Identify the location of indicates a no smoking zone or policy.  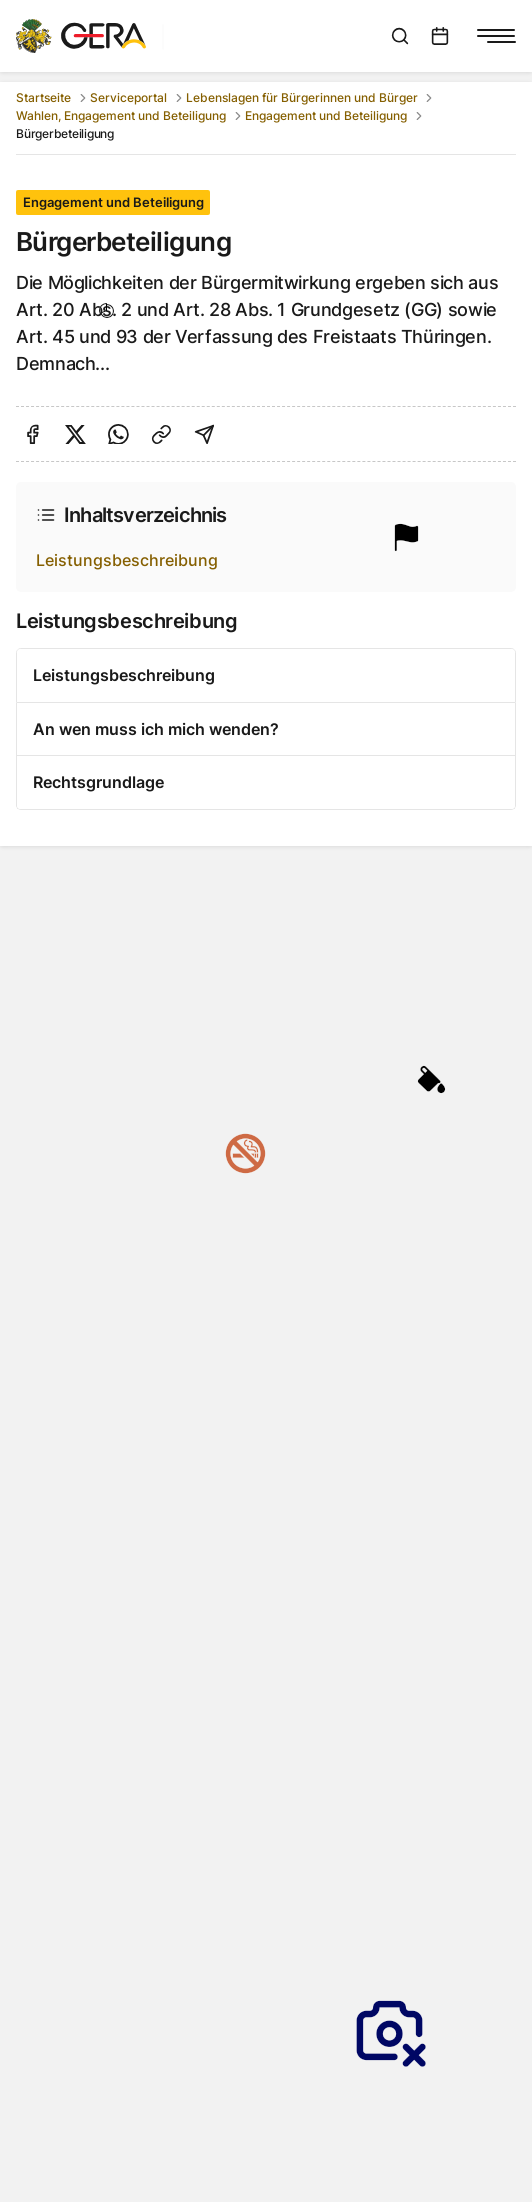
(245, 1153).